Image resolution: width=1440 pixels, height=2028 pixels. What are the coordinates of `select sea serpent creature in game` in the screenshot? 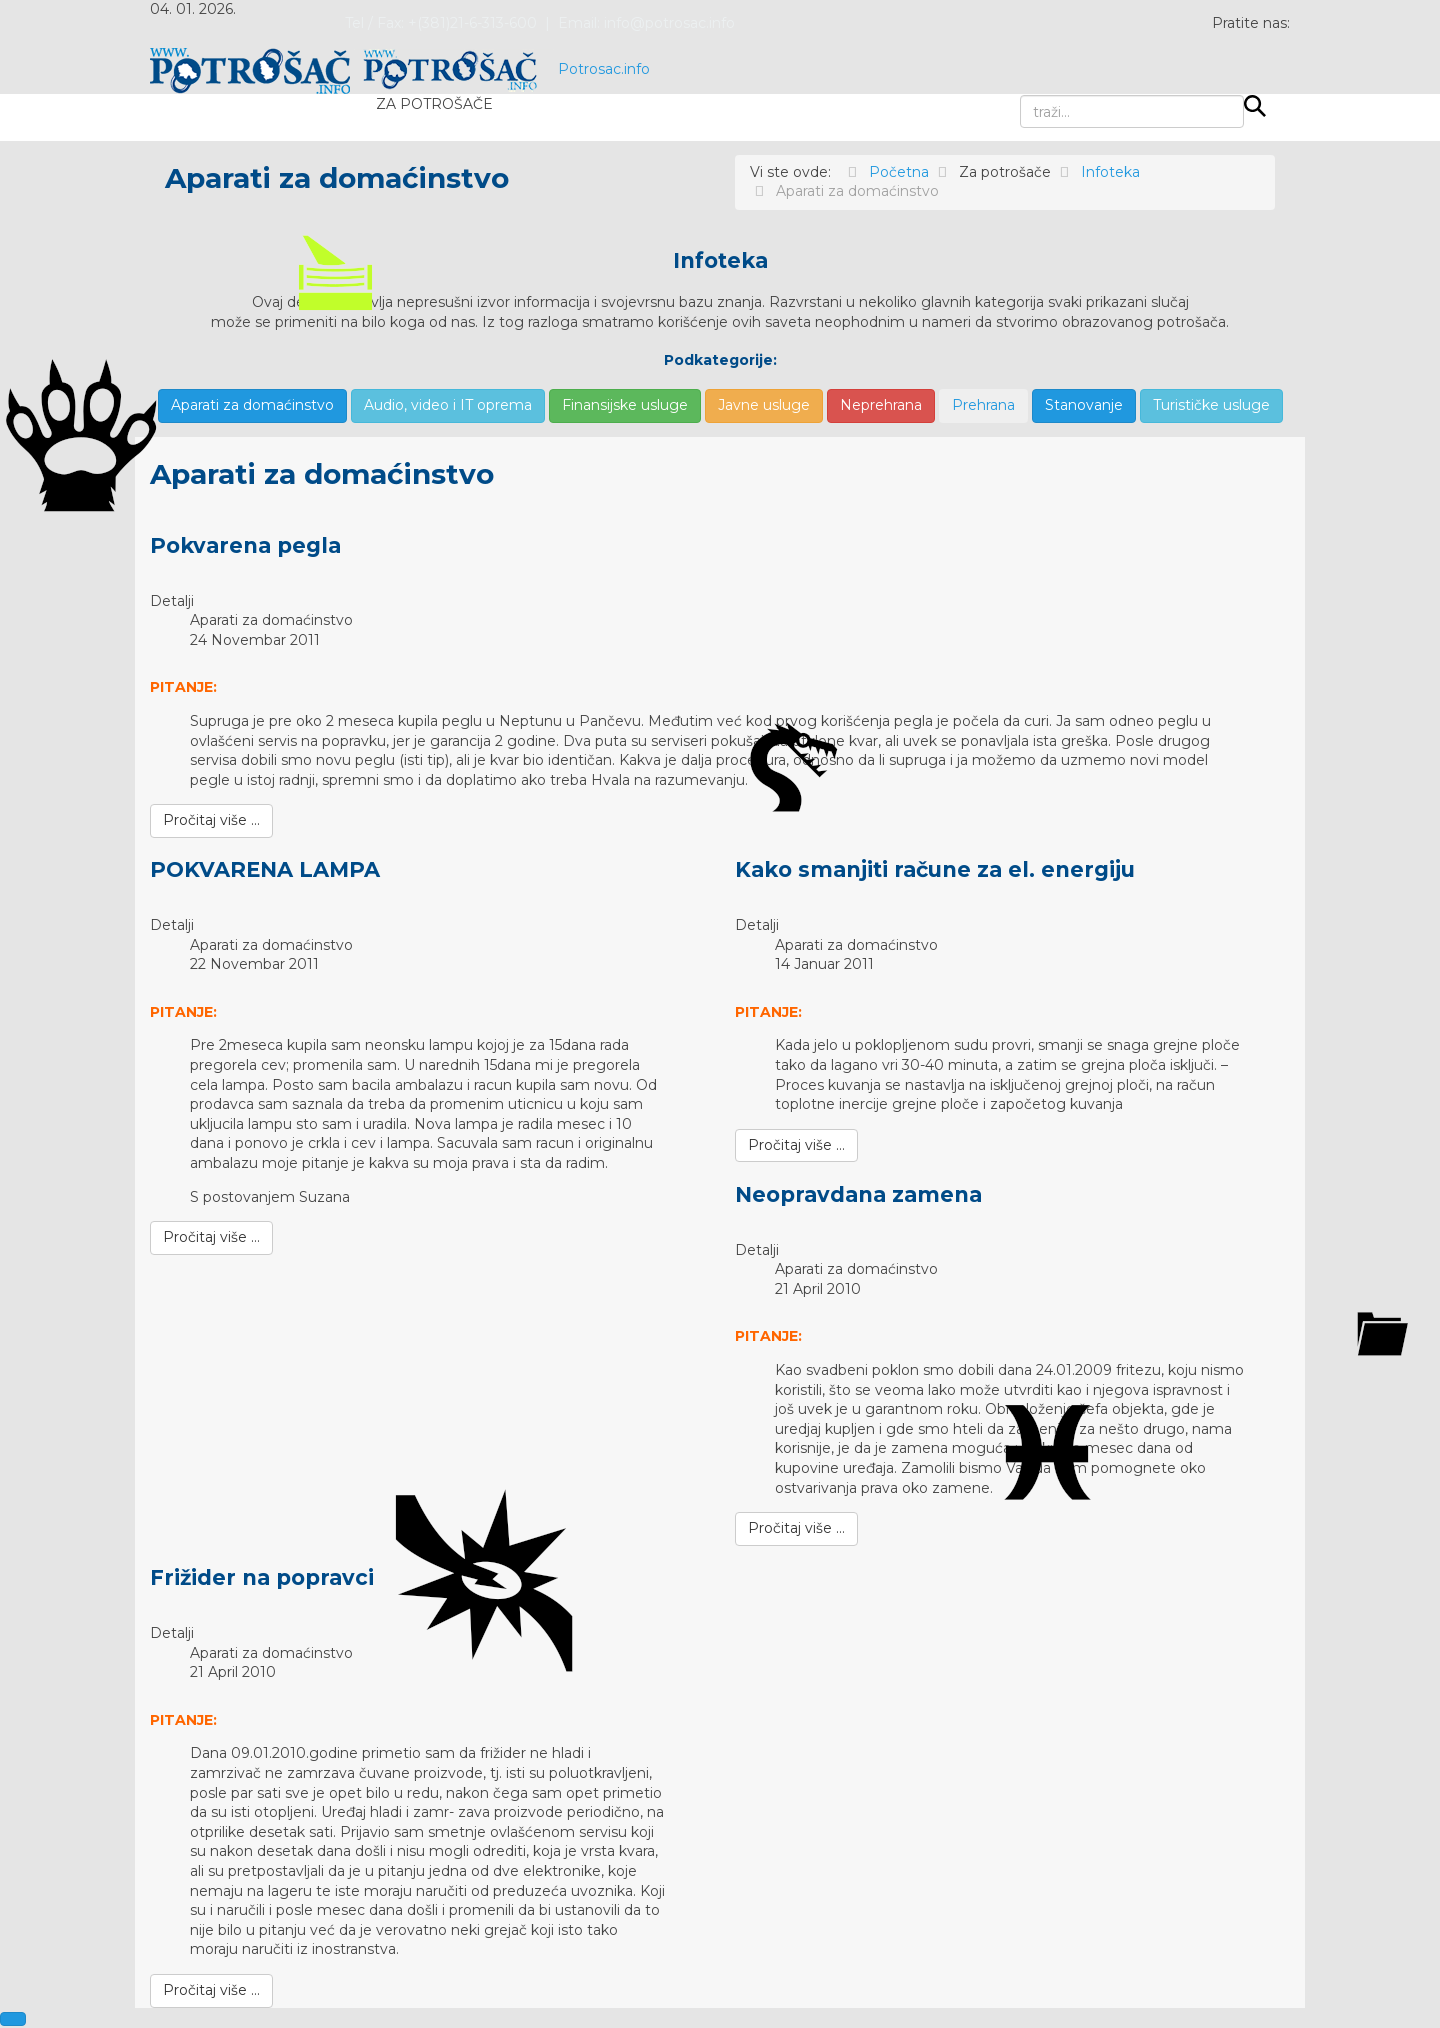 It's located at (793, 767).